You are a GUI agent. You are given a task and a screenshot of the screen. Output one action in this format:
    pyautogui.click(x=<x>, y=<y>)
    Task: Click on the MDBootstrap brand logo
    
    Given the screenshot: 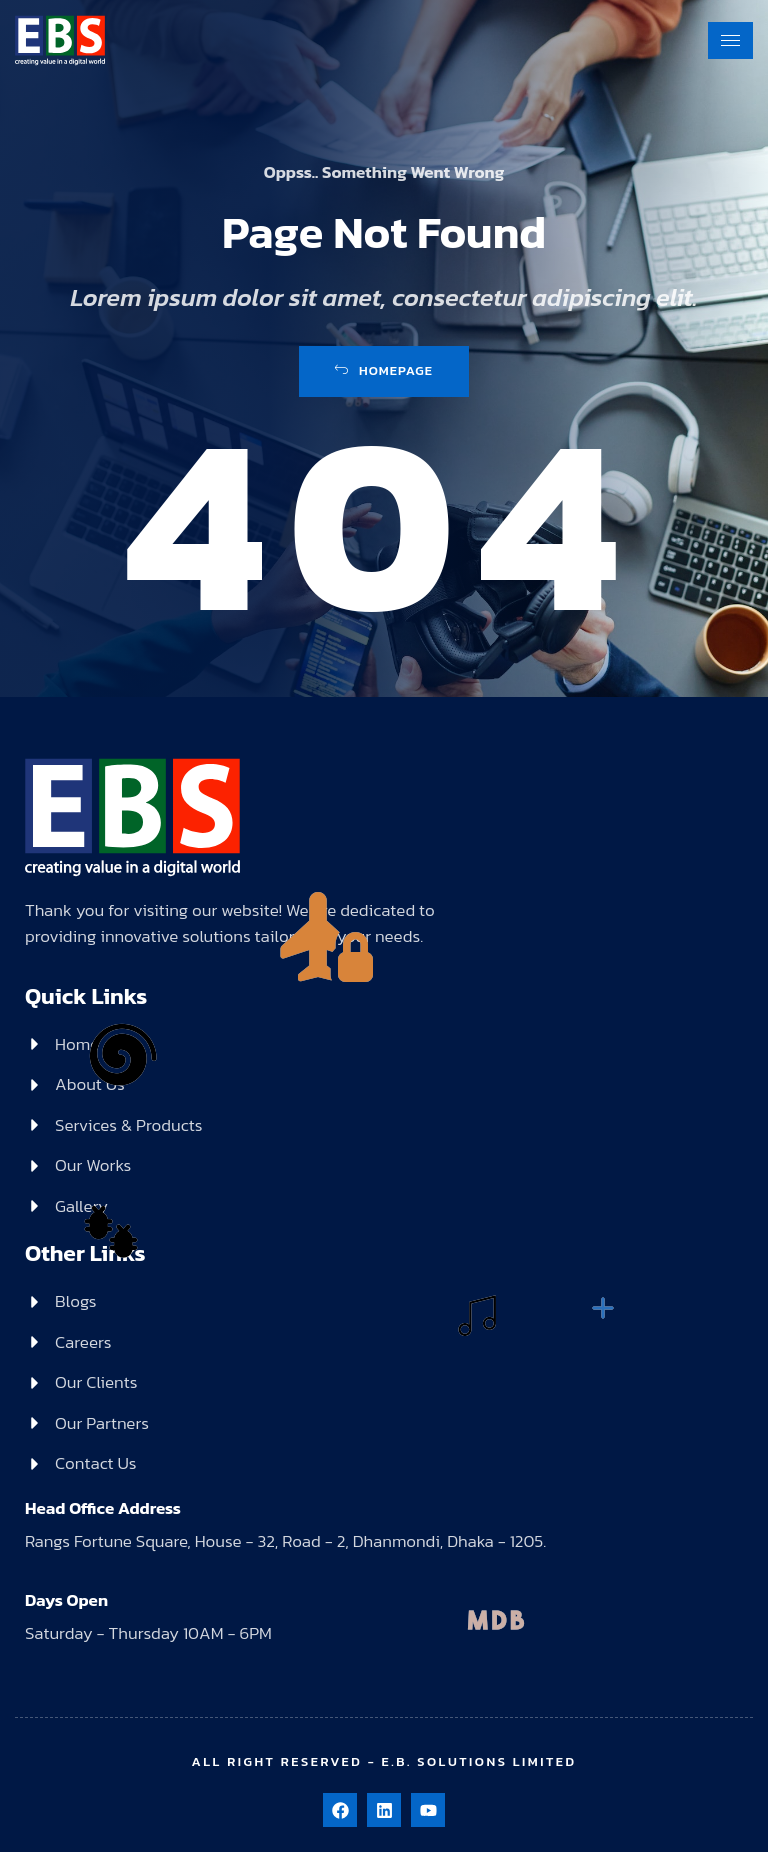 What is the action you would take?
    pyautogui.click(x=496, y=1620)
    